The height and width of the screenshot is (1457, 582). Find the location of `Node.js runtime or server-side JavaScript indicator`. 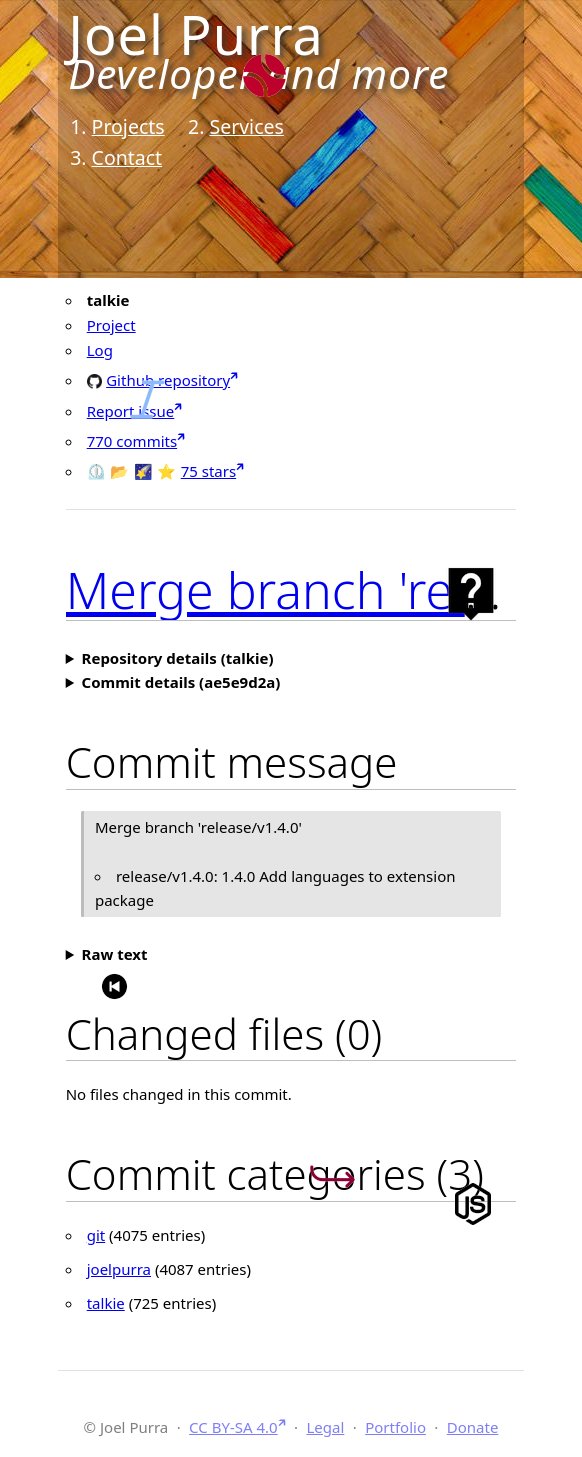

Node.js runtime or server-side JavaScript indicator is located at coordinates (473, 1204).